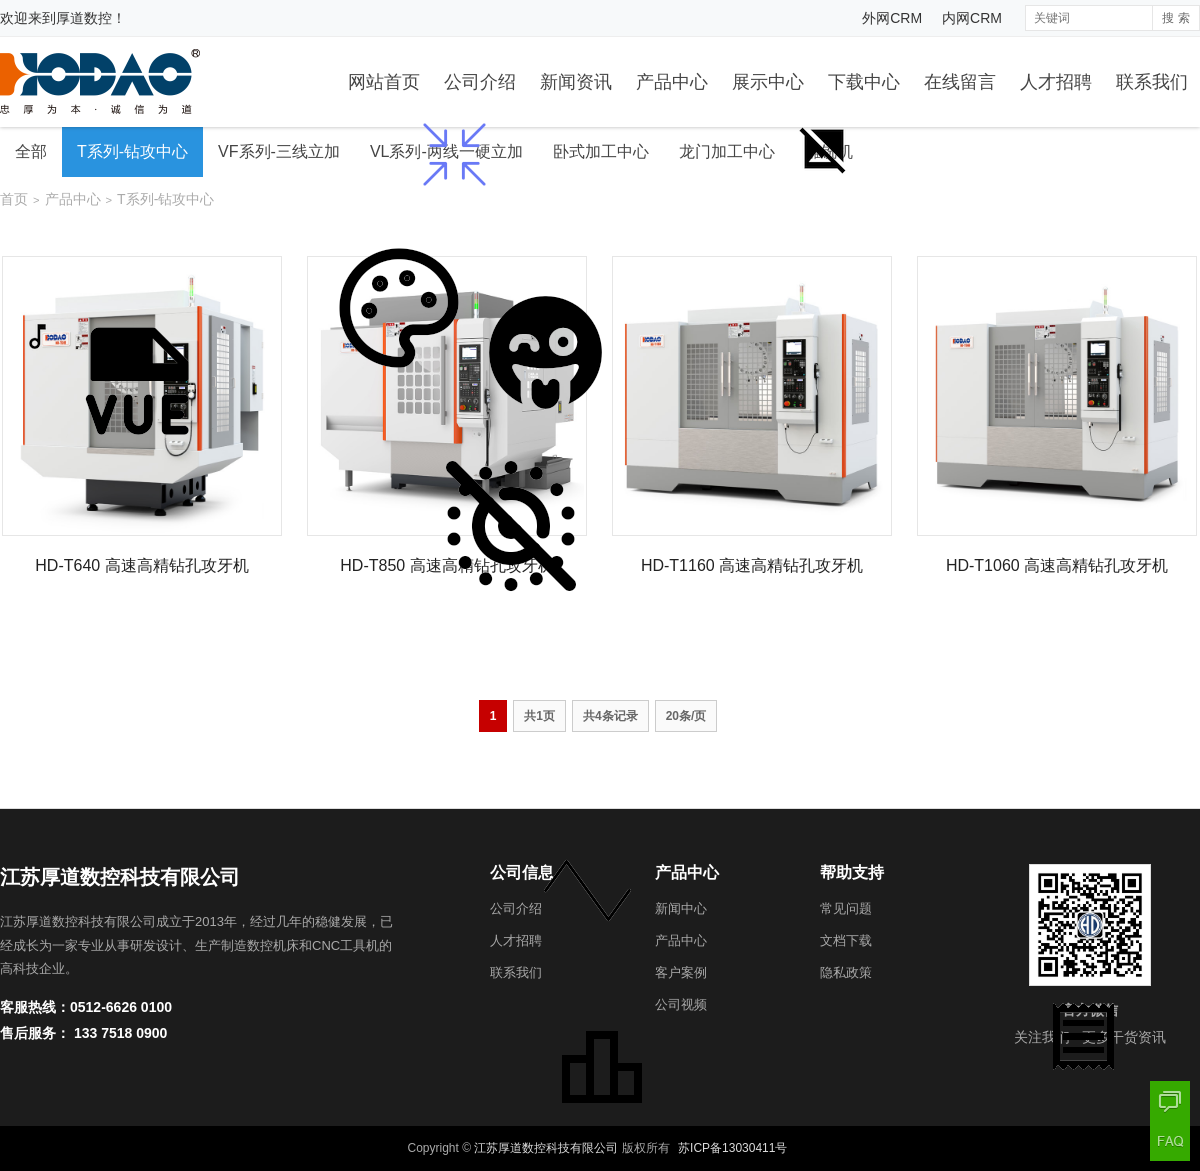 Image resolution: width=1200 pixels, height=1171 pixels. What do you see at coordinates (602, 1067) in the screenshot?
I see `view leaderboard rankings` at bounding box center [602, 1067].